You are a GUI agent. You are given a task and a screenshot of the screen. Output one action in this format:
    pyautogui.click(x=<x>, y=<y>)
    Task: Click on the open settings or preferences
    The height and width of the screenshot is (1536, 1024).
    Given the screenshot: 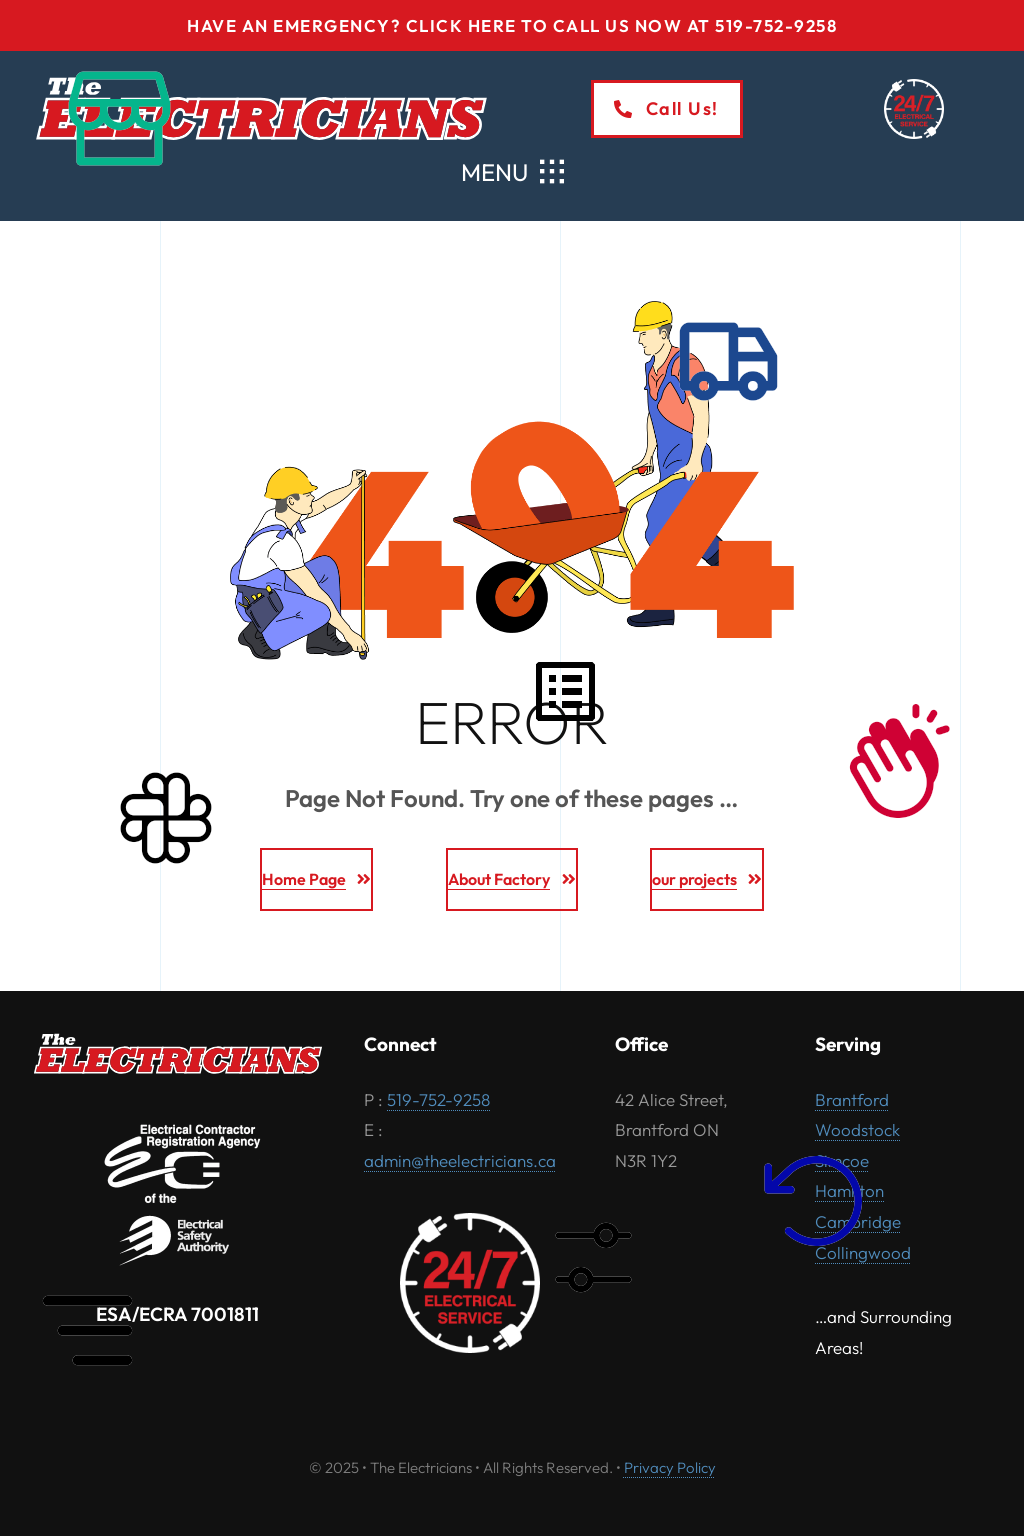 What is the action you would take?
    pyautogui.click(x=593, y=1257)
    